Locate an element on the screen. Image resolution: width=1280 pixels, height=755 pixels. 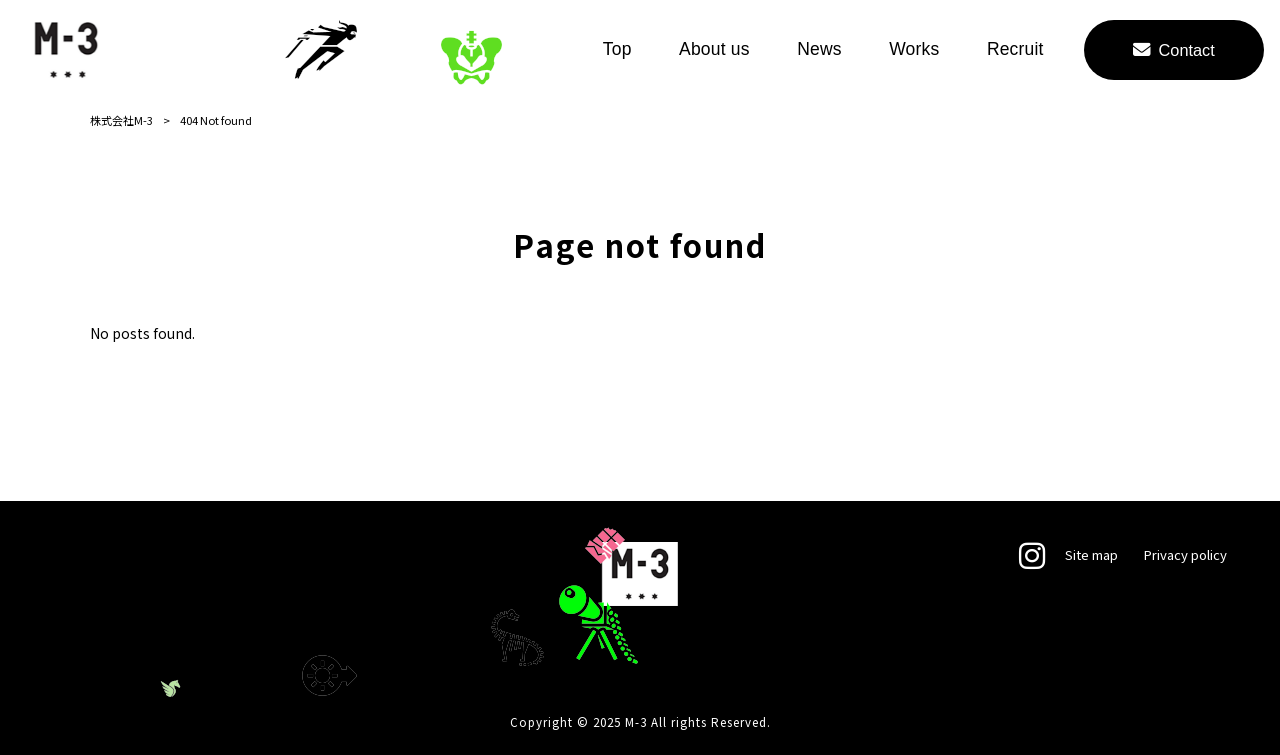
indicates a speed or agility-based game mode is located at coordinates (321, 50).